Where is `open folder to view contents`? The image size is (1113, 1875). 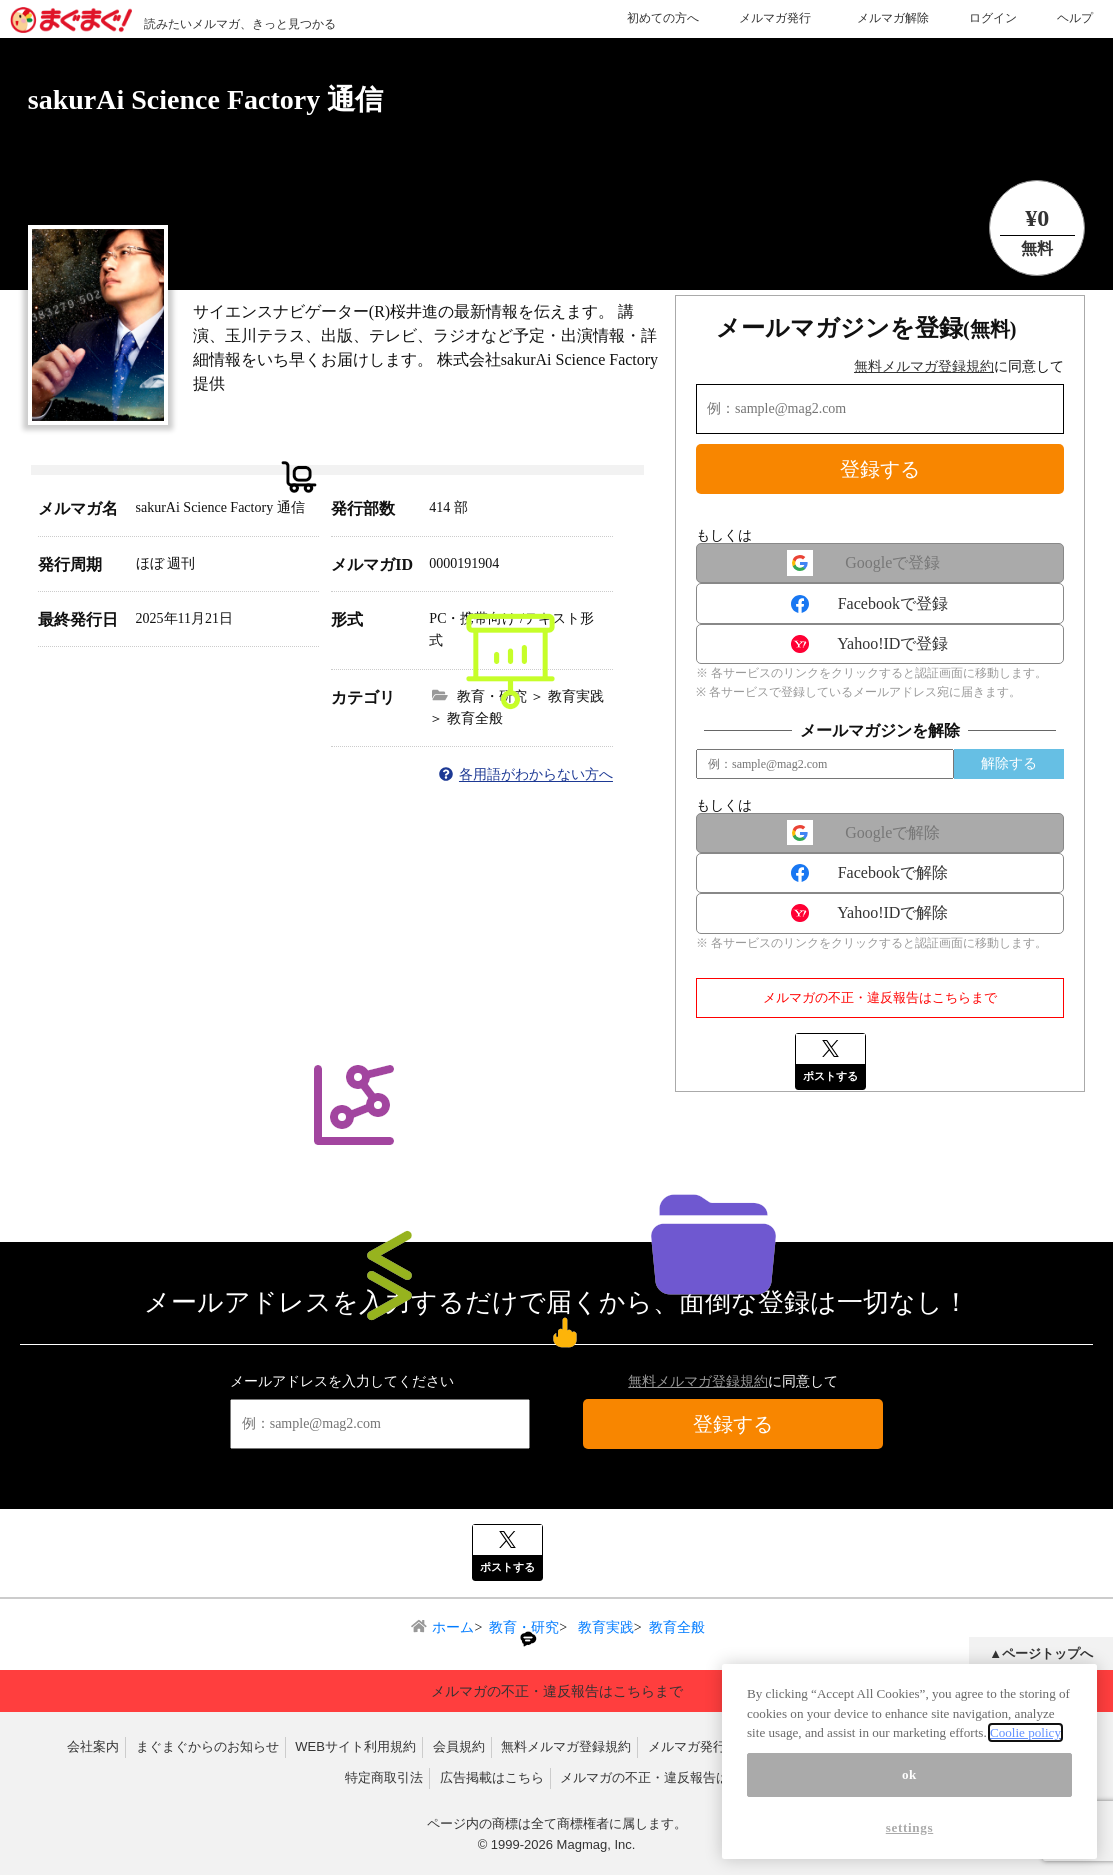 open folder to view contents is located at coordinates (713, 1244).